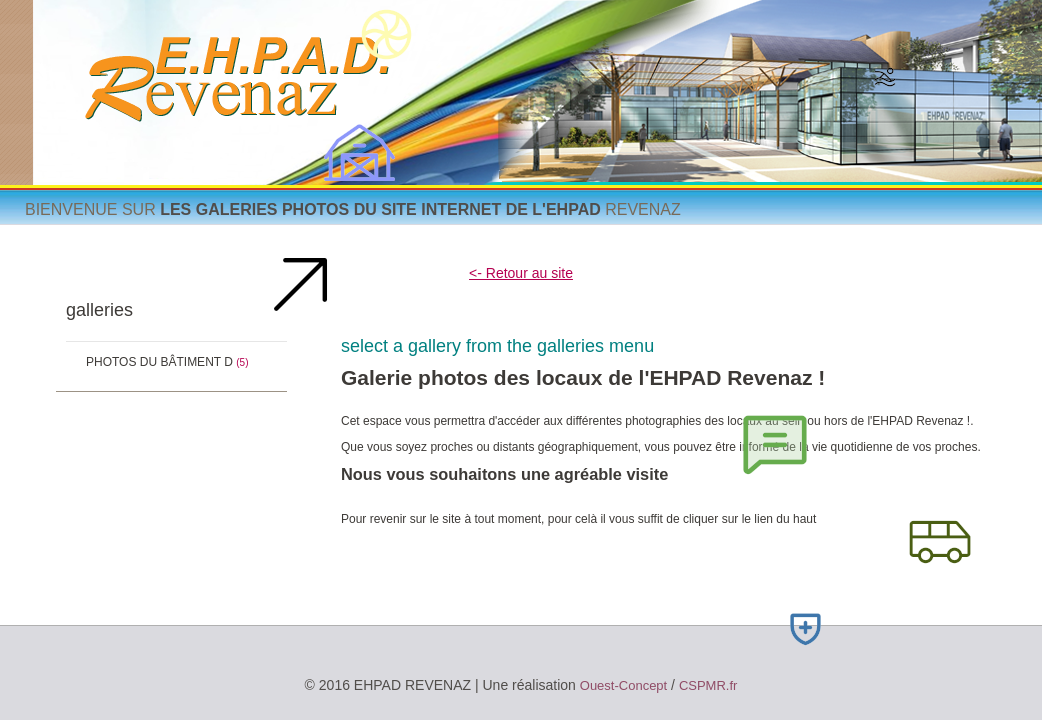 The width and height of the screenshot is (1042, 720). I want to click on indicates loading or processing in progress, so click(386, 34).